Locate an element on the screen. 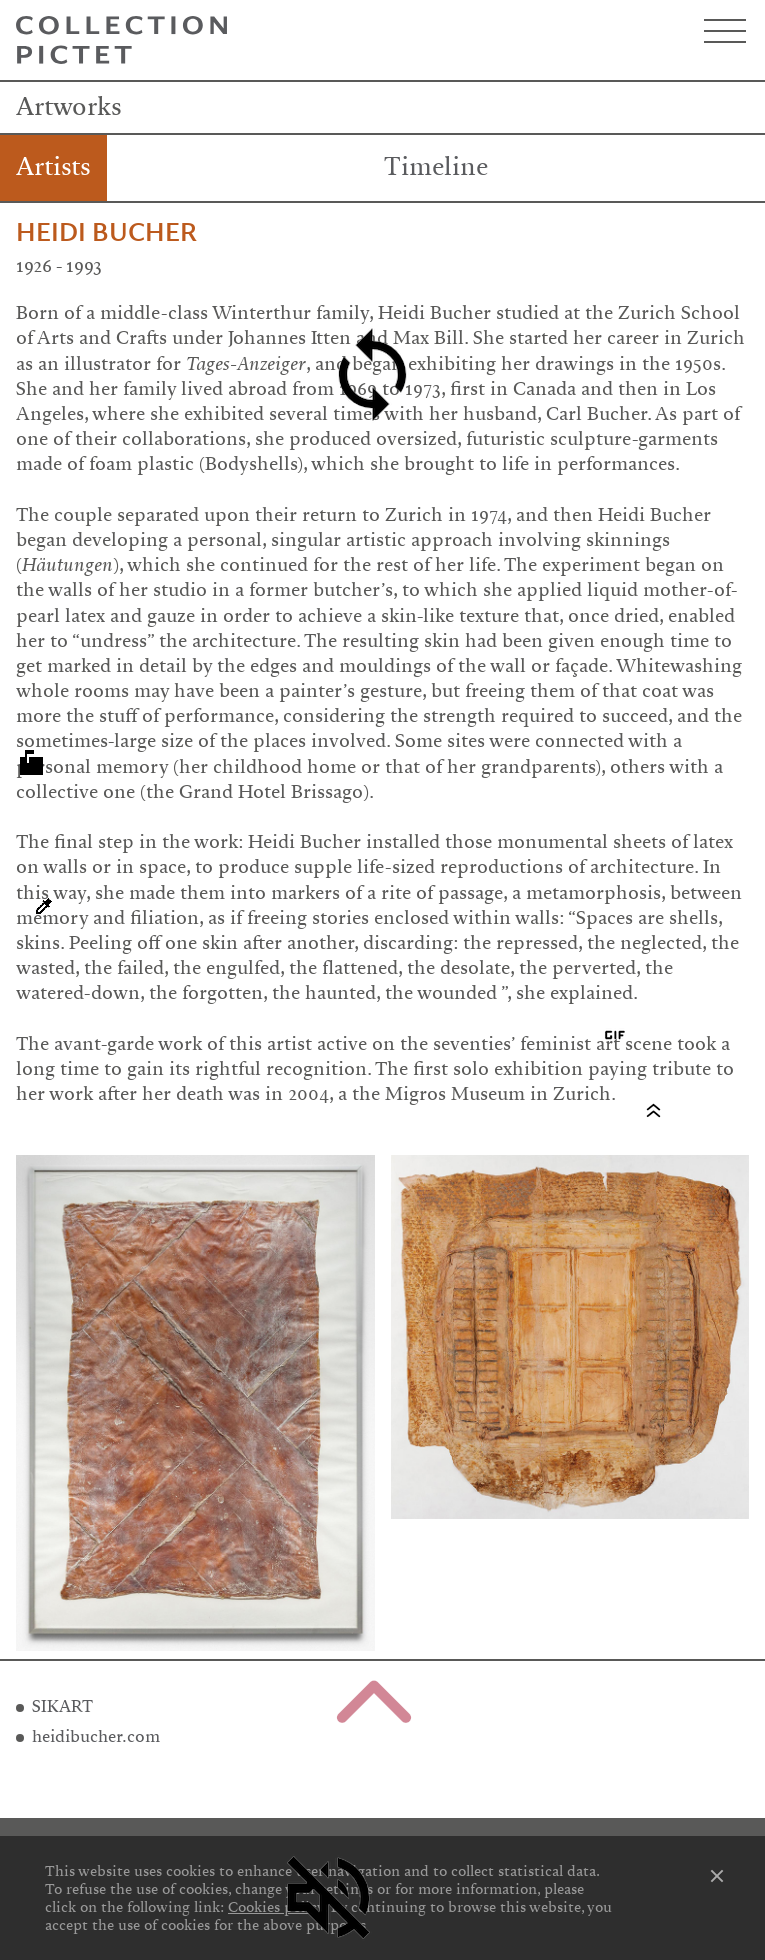 This screenshot has height=1960, width=765. insert a gif into your message is located at coordinates (615, 1035).